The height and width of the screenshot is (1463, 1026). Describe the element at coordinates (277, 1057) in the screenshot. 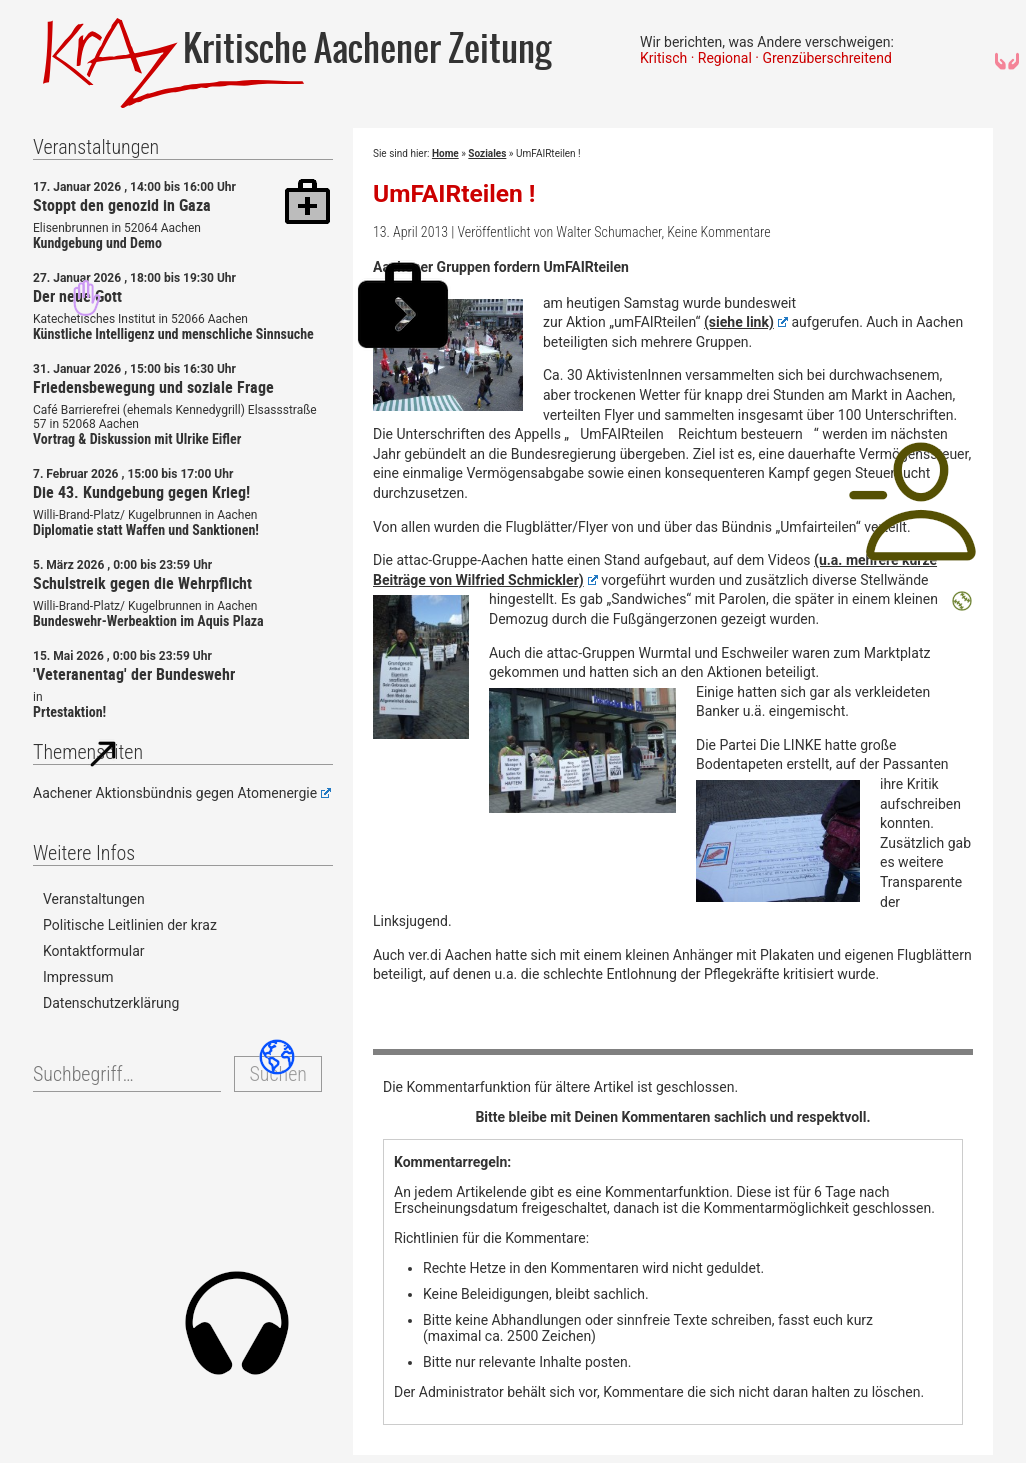

I see `switch to global or worldwide view` at that location.